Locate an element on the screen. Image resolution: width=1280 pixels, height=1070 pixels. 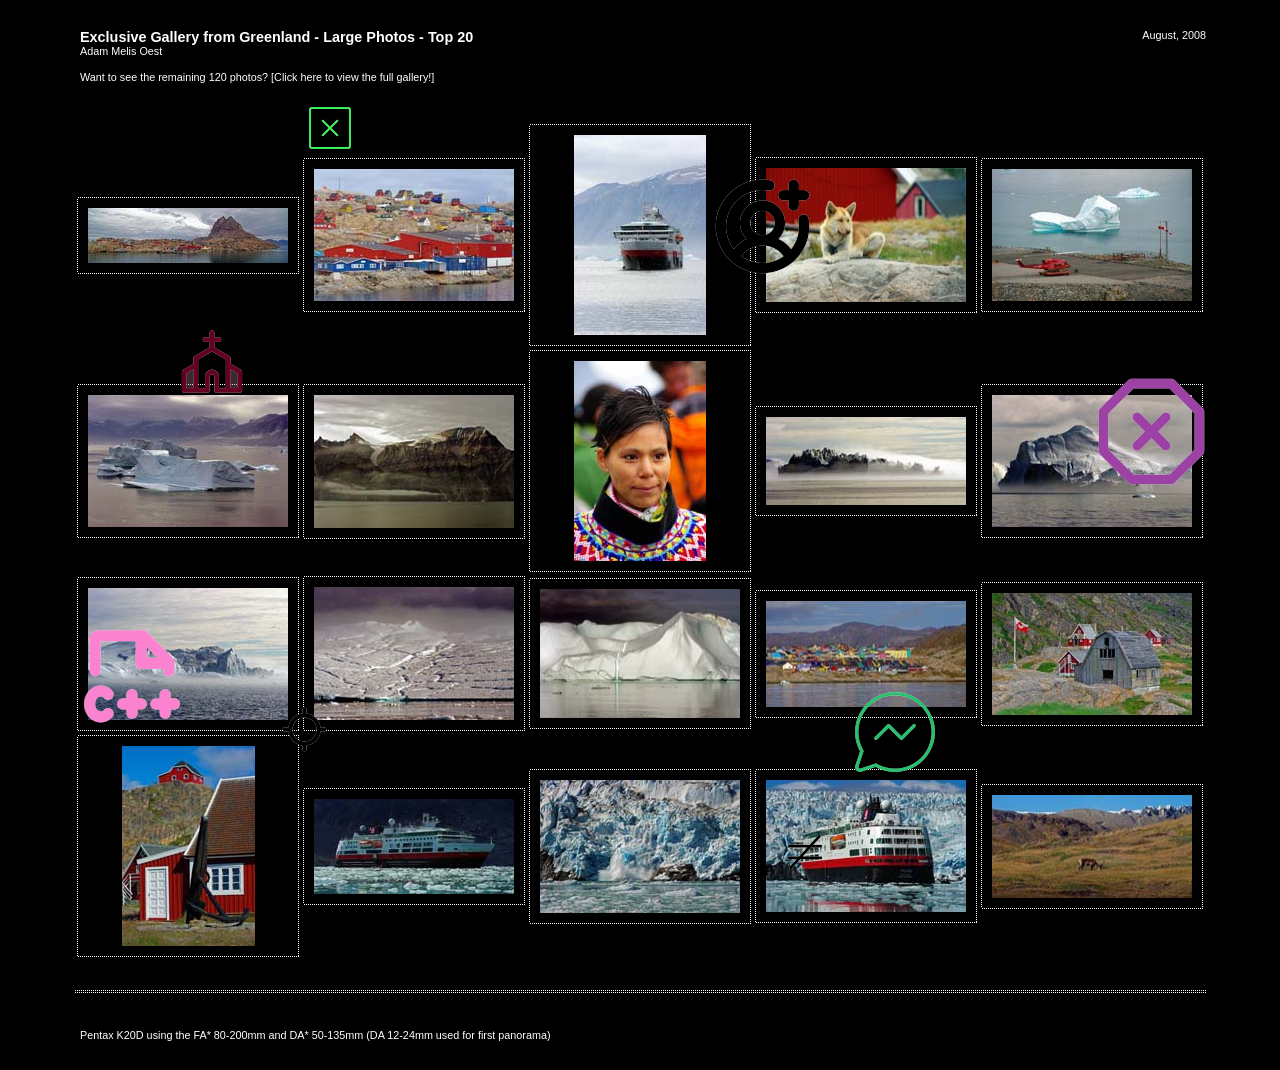
stop or cancel an action is located at coordinates (1151, 431).